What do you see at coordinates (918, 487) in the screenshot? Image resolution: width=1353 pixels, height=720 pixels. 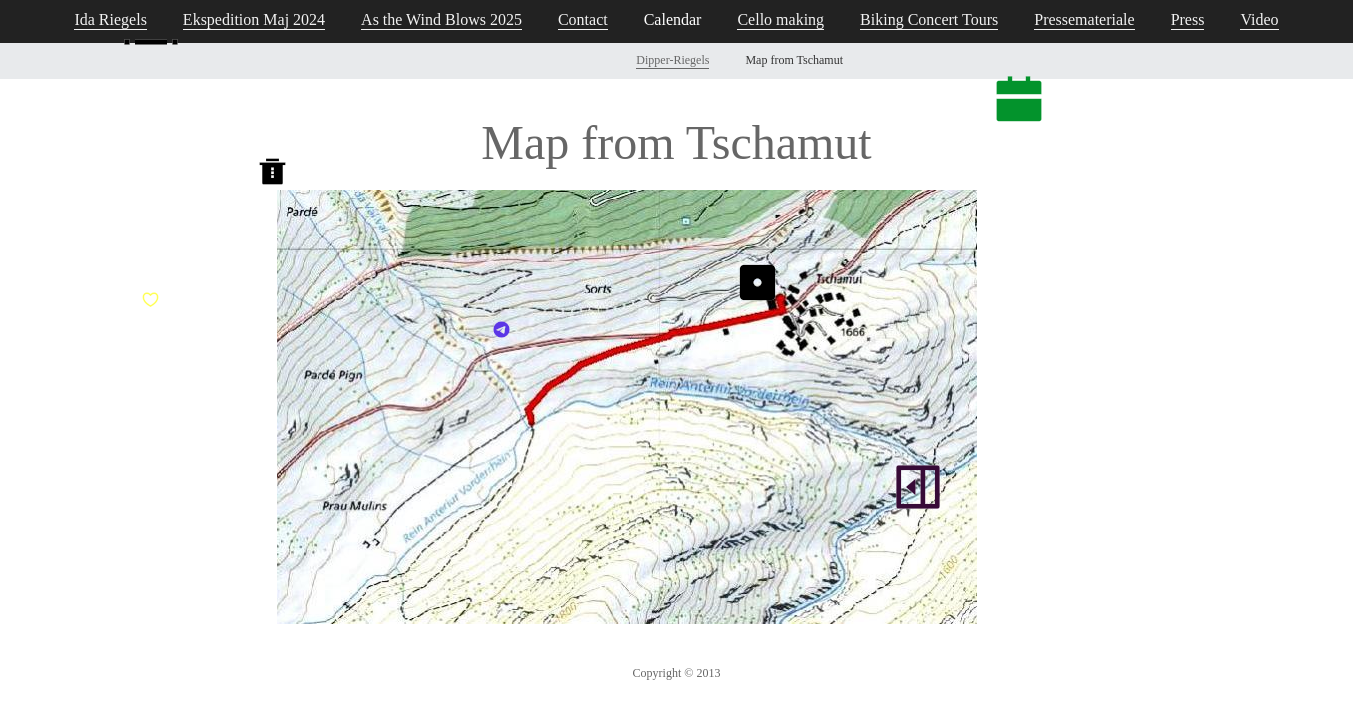 I see `collapse the sidebar panel` at bounding box center [918, 487].